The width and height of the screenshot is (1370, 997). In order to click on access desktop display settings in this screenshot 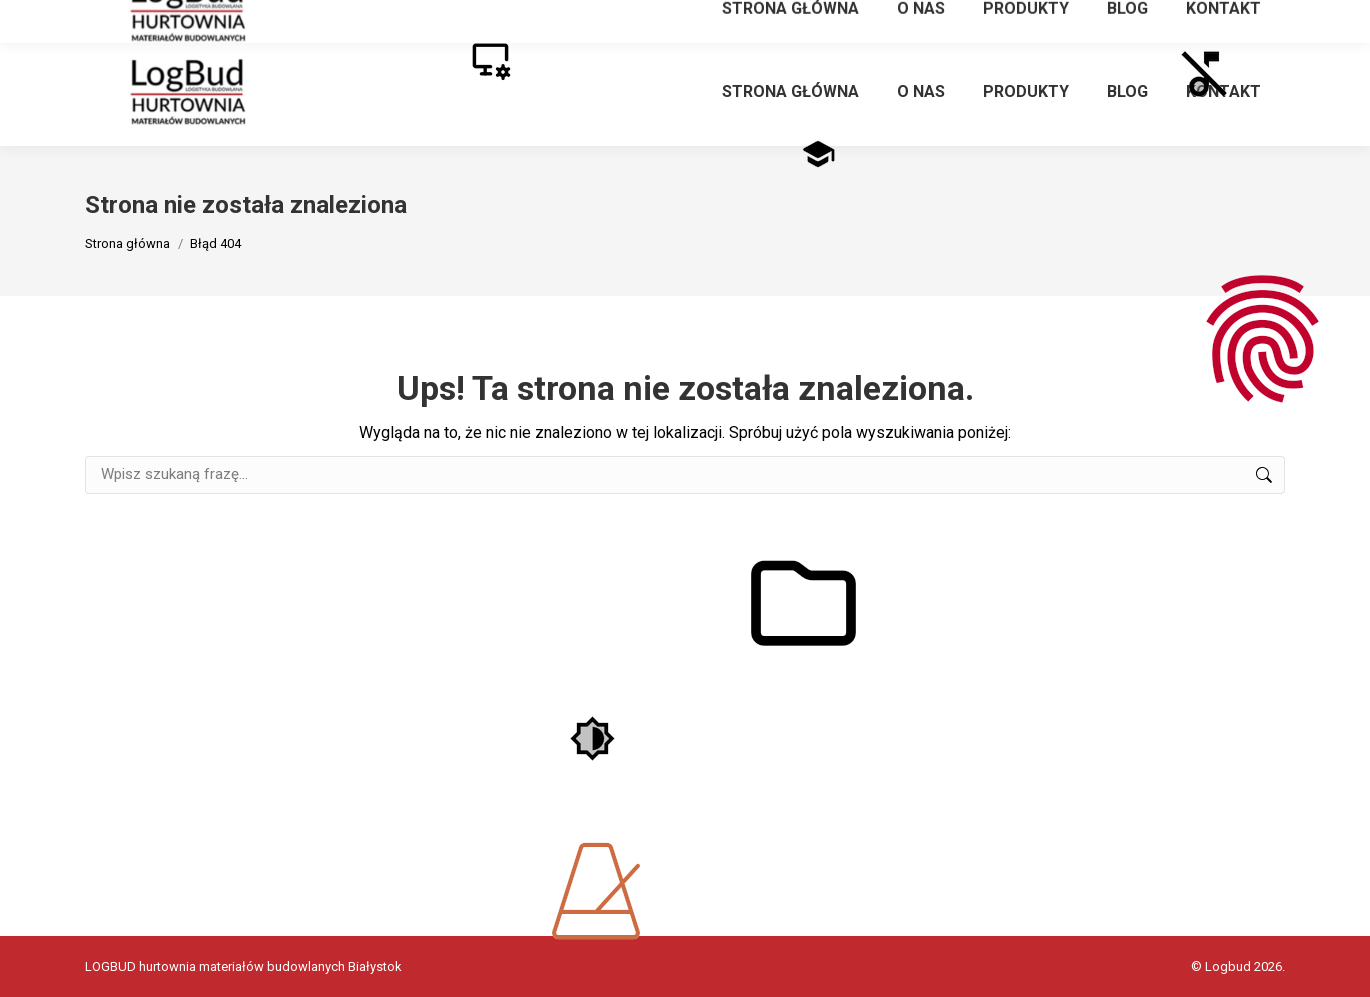, I will do `click(490, 59)`.